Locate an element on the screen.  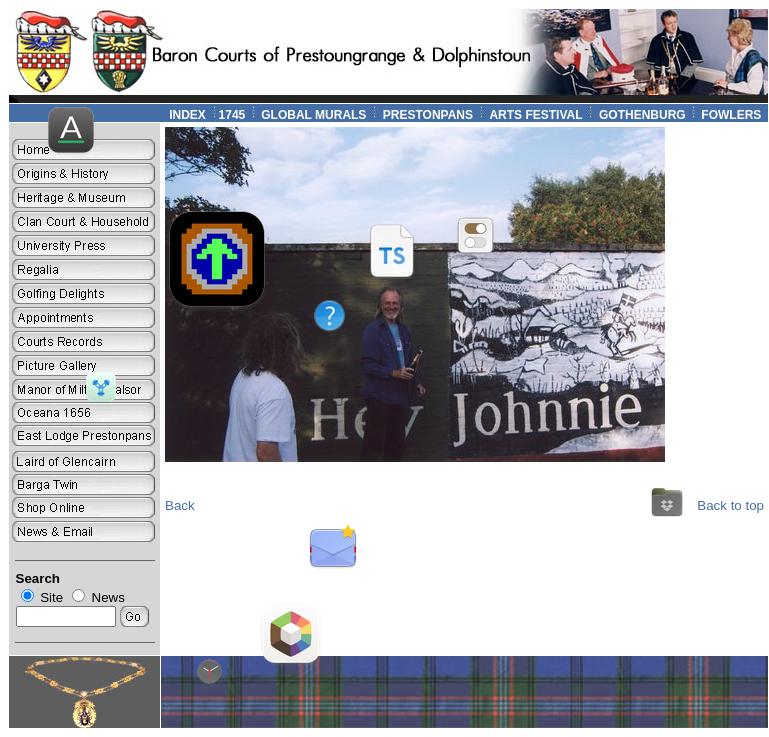
launch the AAAAXY puzzle game is located at coordinates (217, 259).